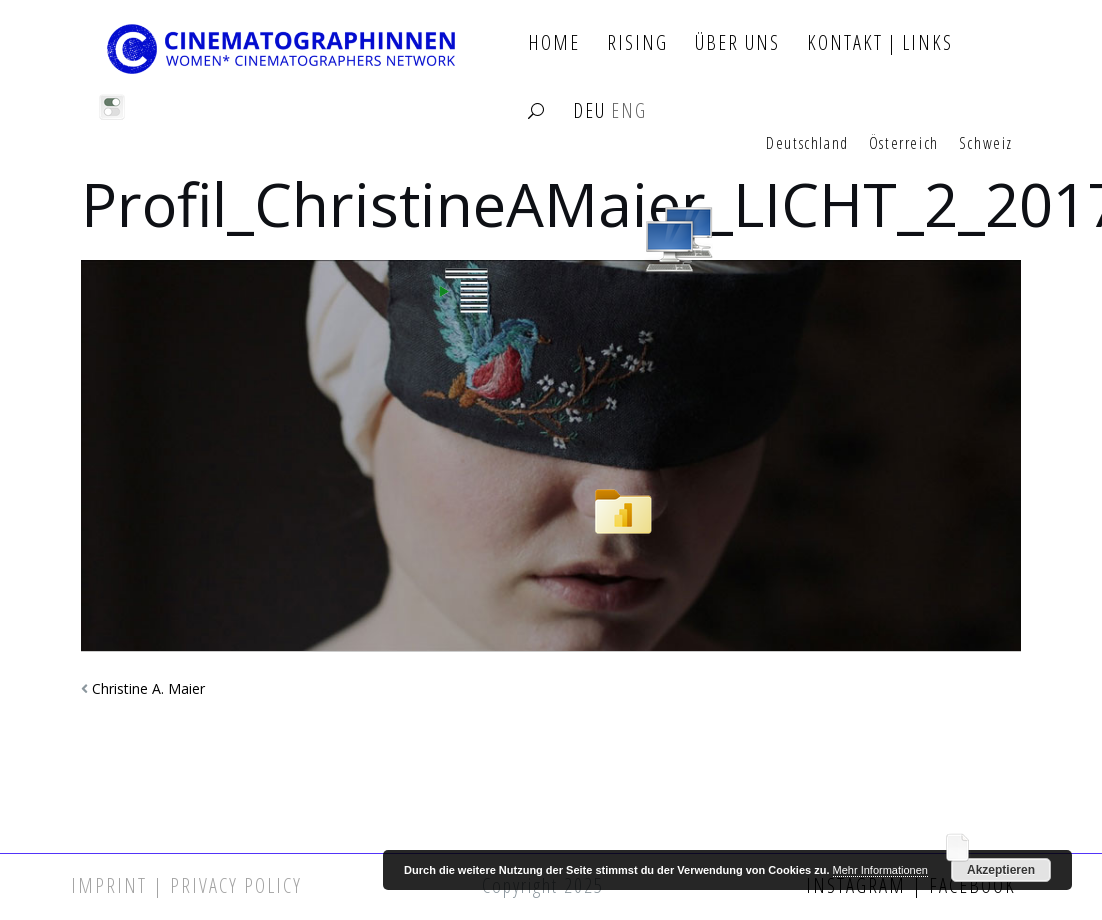  Describe the element at coordinates (464, 290) in the screenshot. I see `increase text indentation` at that location.